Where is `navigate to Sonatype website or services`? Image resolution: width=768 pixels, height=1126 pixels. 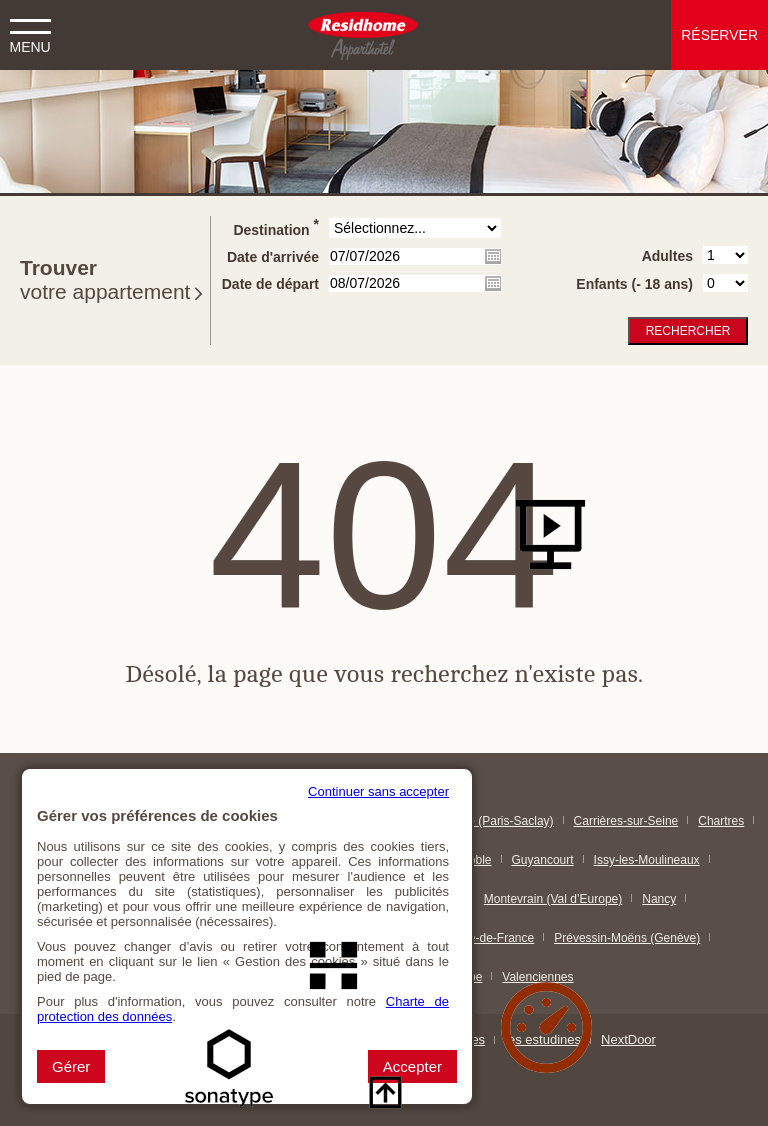 navigate to Sonatype website or services is located at coordinates (229, 1068).